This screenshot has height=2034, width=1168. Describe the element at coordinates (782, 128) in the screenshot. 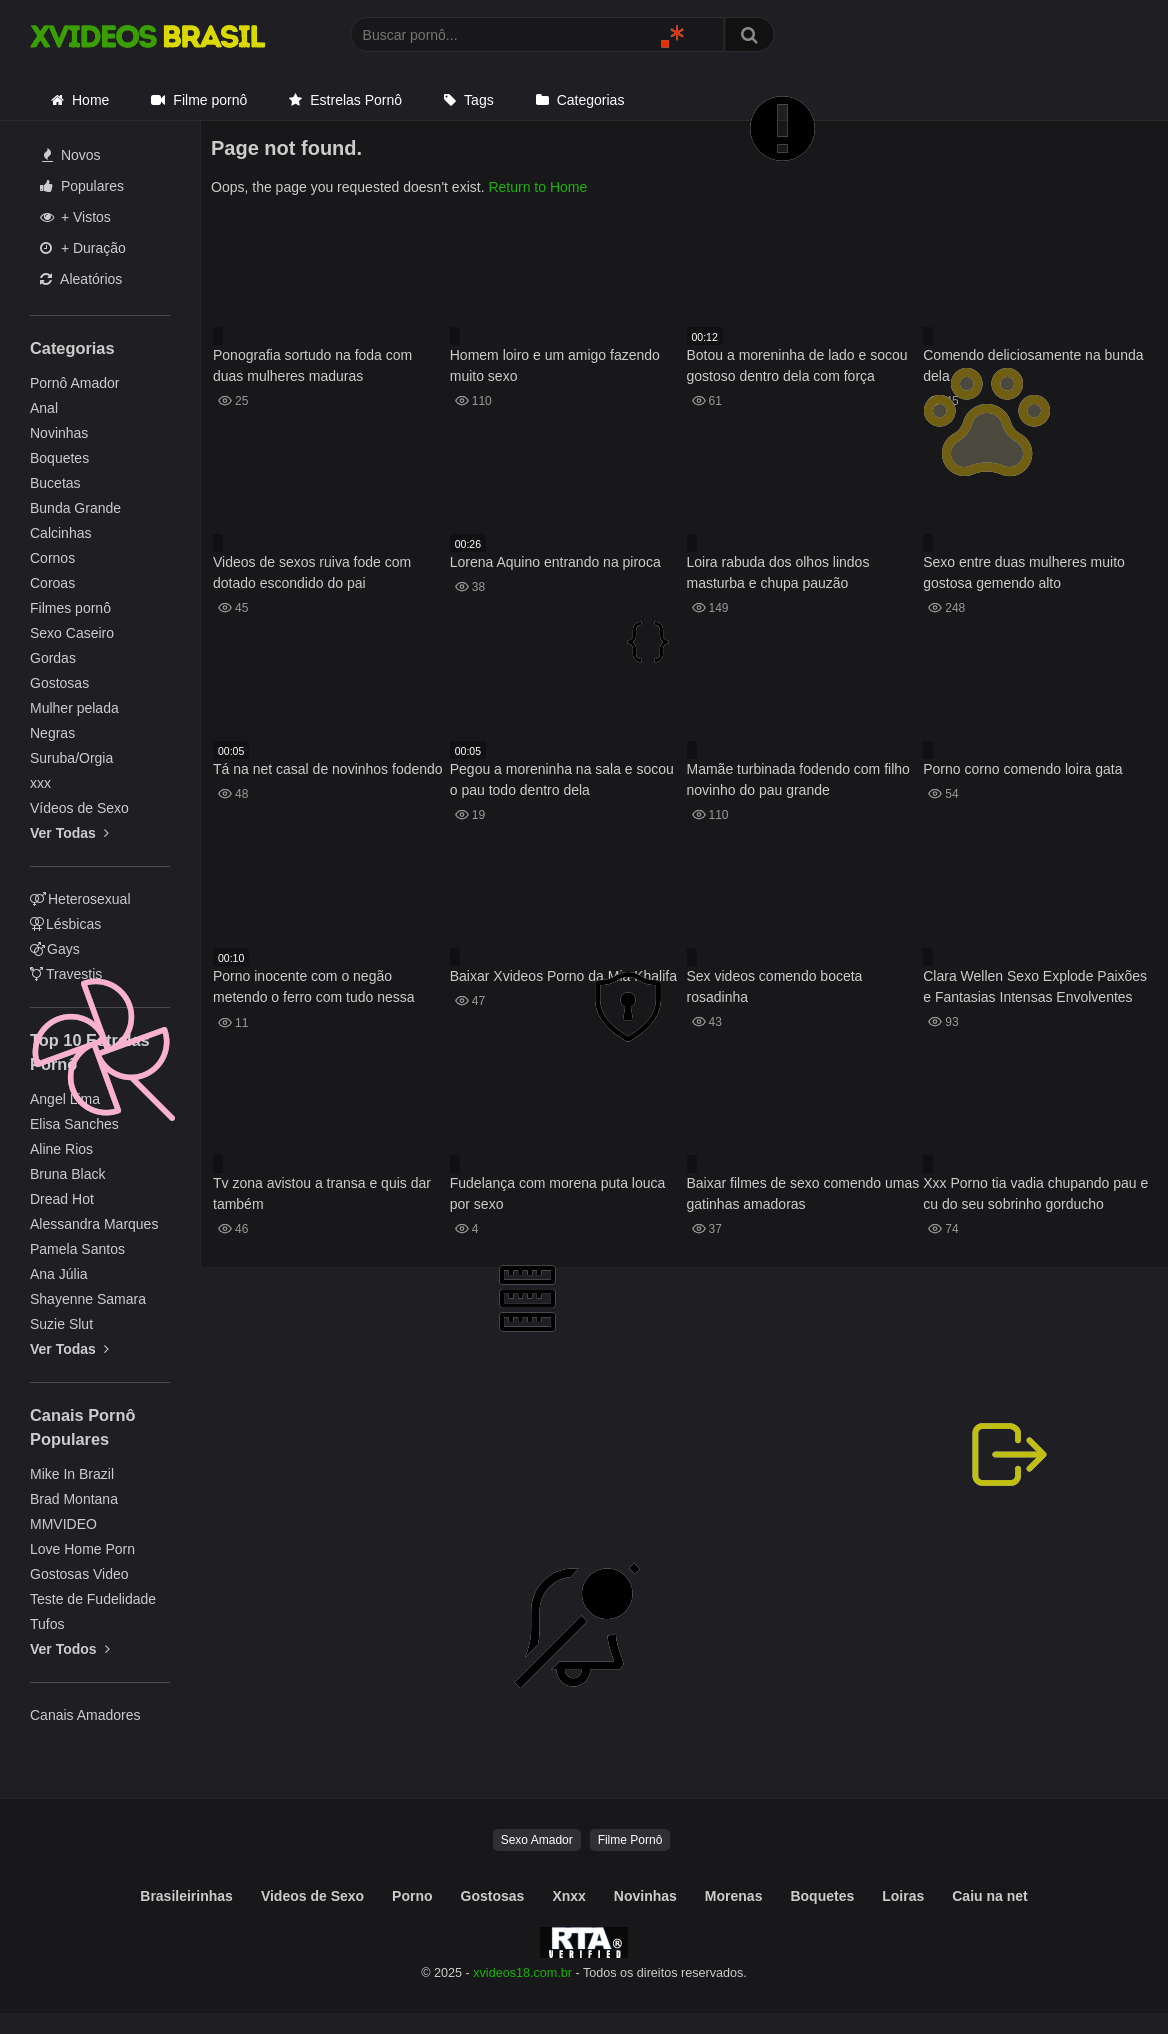

I see `indicates an unsupported or invalid breakpoint in the debugger` at that location.